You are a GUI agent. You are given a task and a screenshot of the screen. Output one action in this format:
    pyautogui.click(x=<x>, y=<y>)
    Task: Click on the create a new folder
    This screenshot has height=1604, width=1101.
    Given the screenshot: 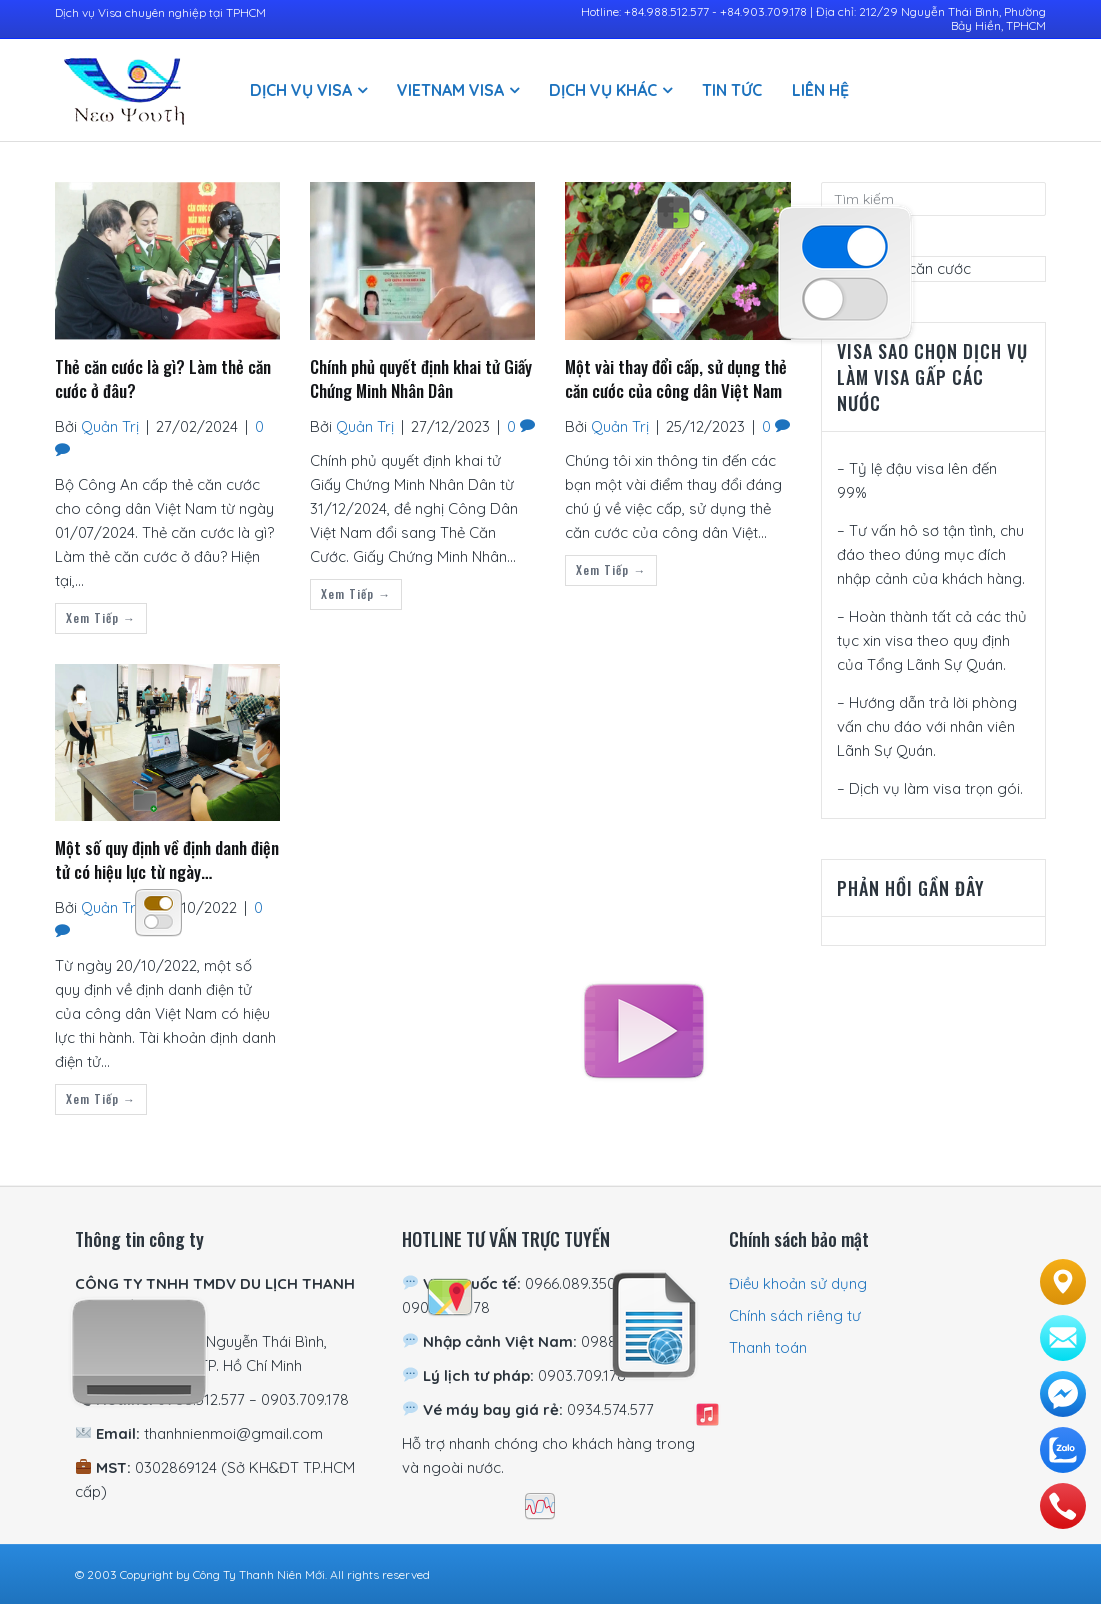 What is the action you would take?
    pyautogui.click(x=145, y=800)
    